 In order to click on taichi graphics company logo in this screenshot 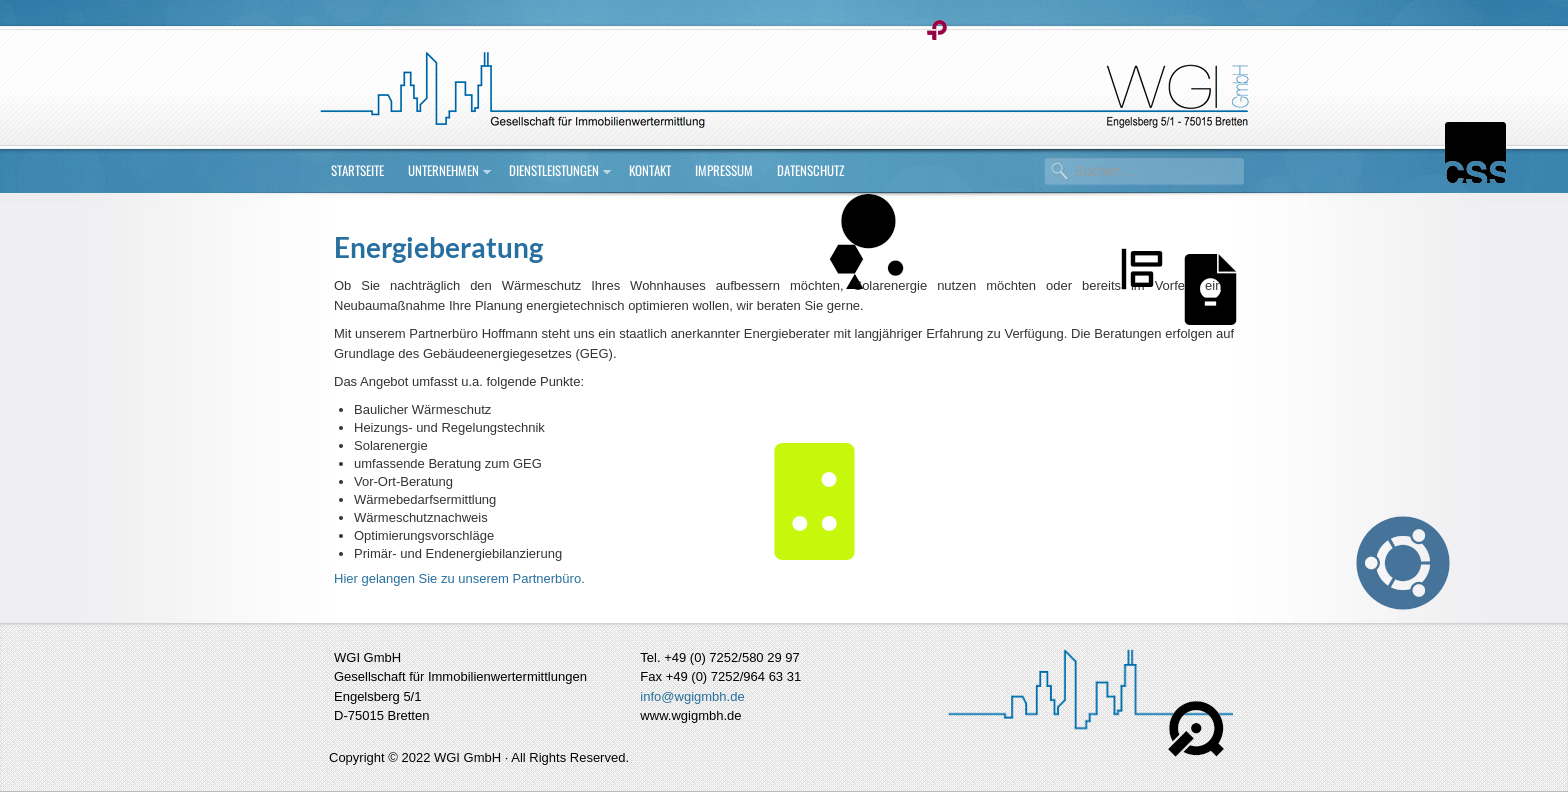, I will do `click(866, 241)`.